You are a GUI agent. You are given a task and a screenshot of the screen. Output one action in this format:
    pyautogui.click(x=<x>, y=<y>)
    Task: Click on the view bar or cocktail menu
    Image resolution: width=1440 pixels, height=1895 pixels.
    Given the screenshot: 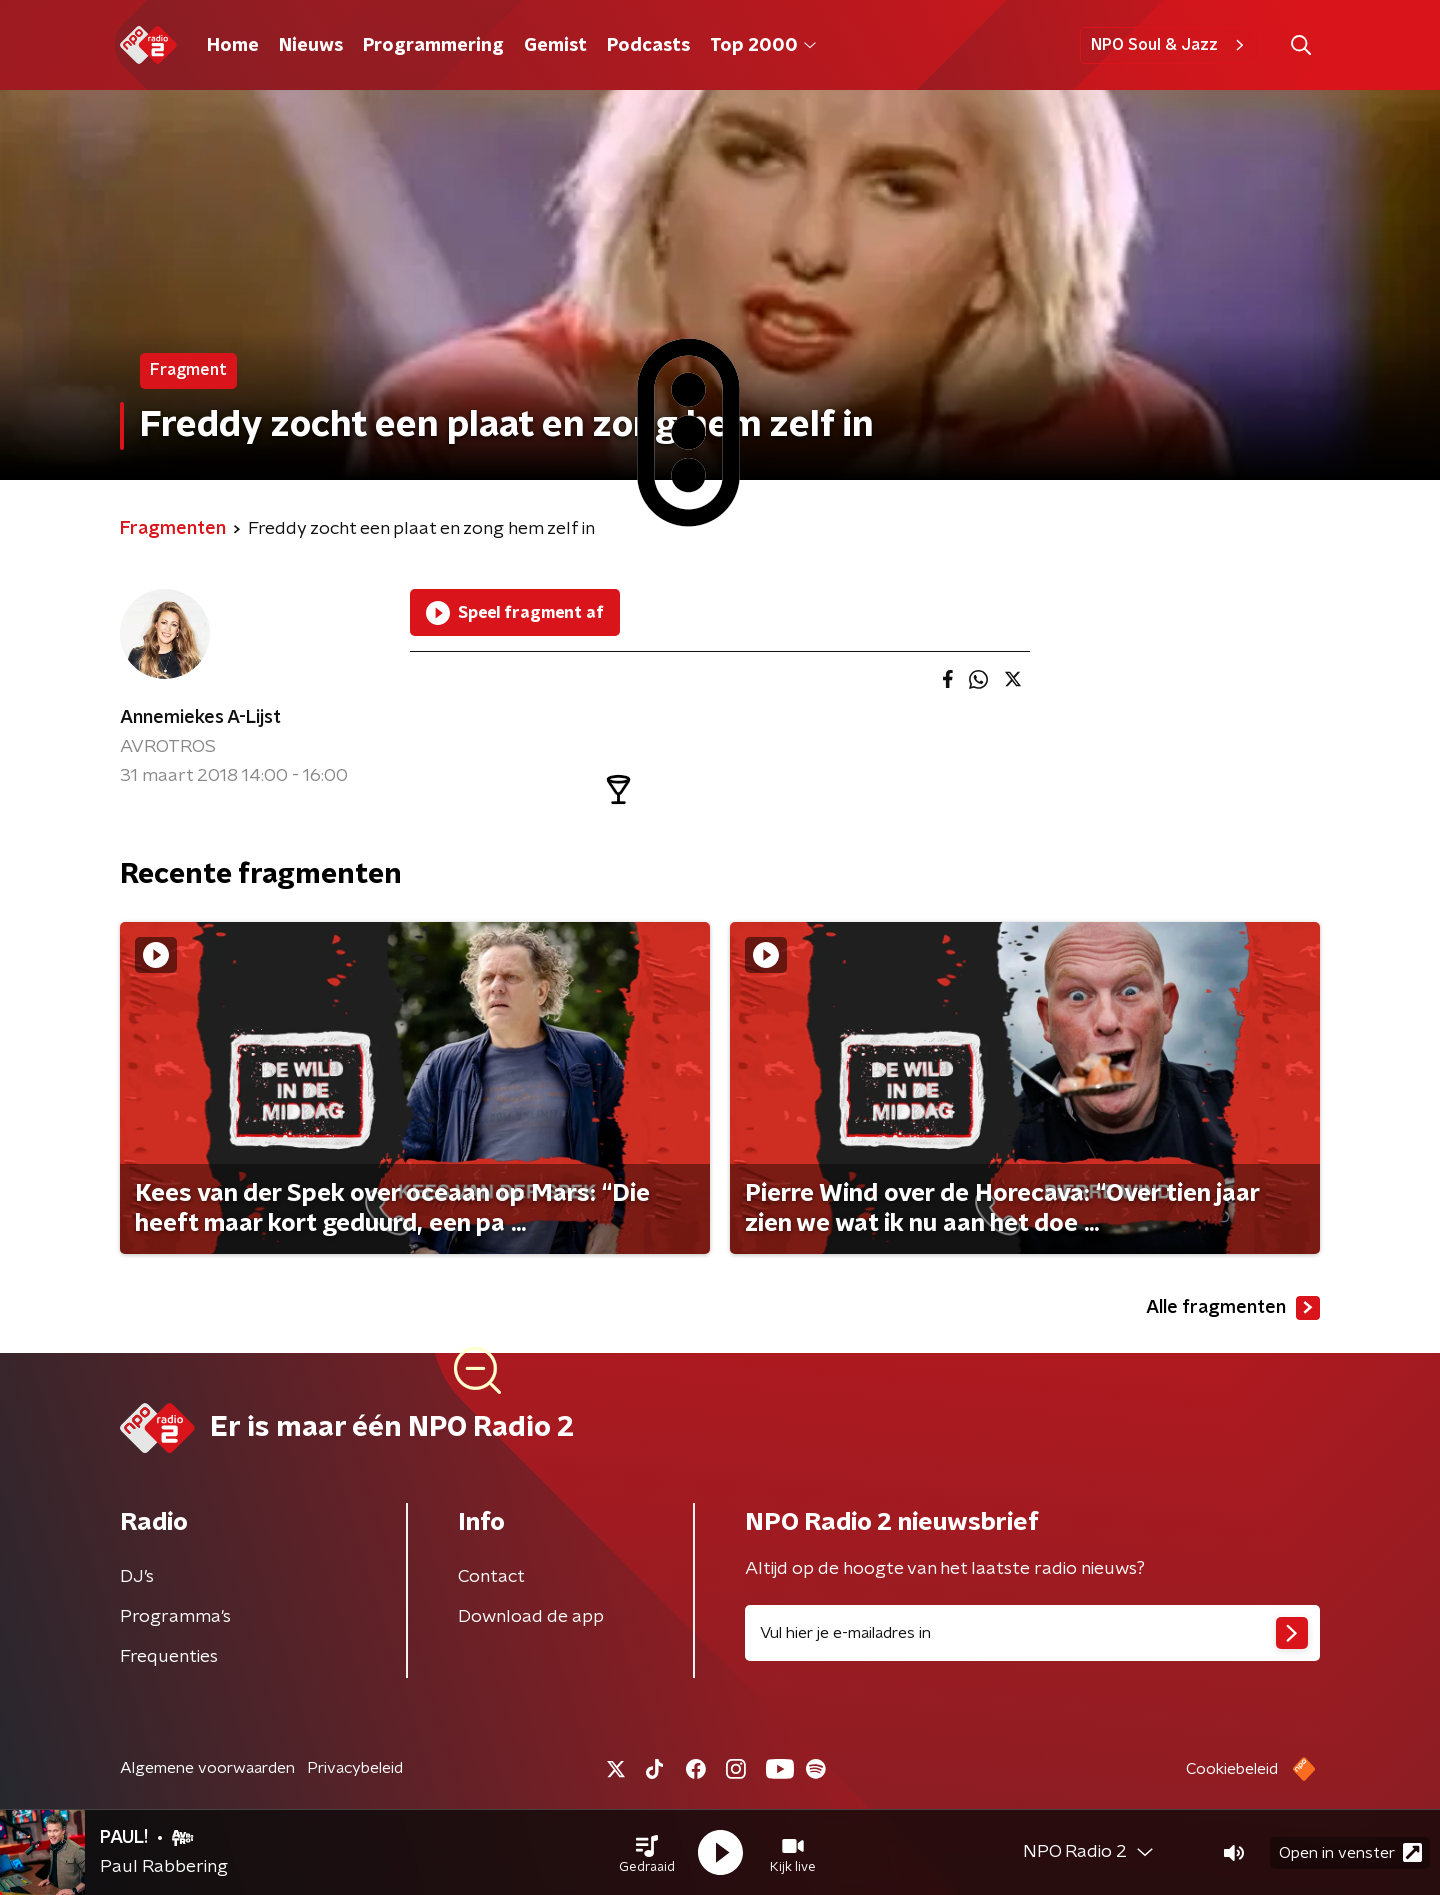 What is the action you would take?
    pyautogui.click(x=618, y=789)
    